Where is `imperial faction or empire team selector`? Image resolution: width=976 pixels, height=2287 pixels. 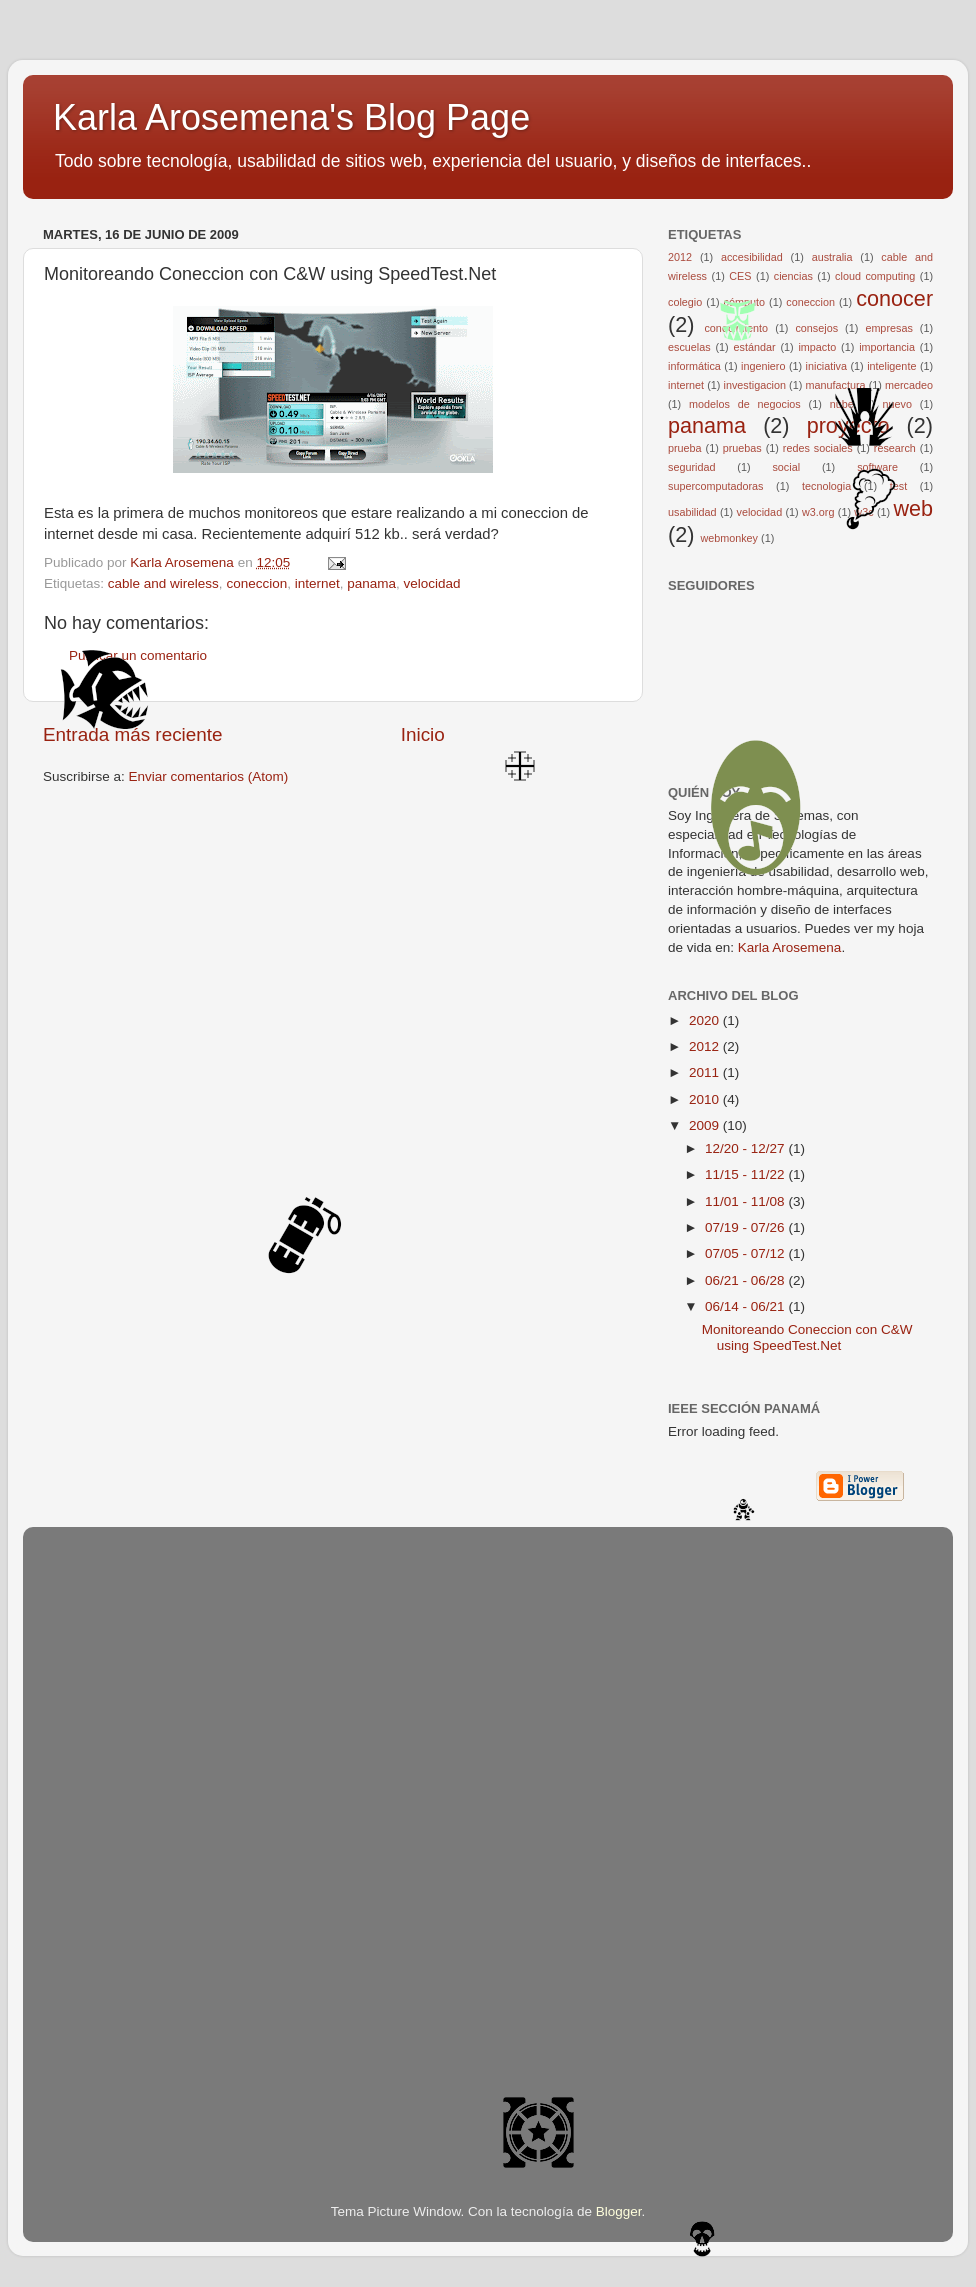 imperial faction or empire team selector is located at coordinates (538, 2132).